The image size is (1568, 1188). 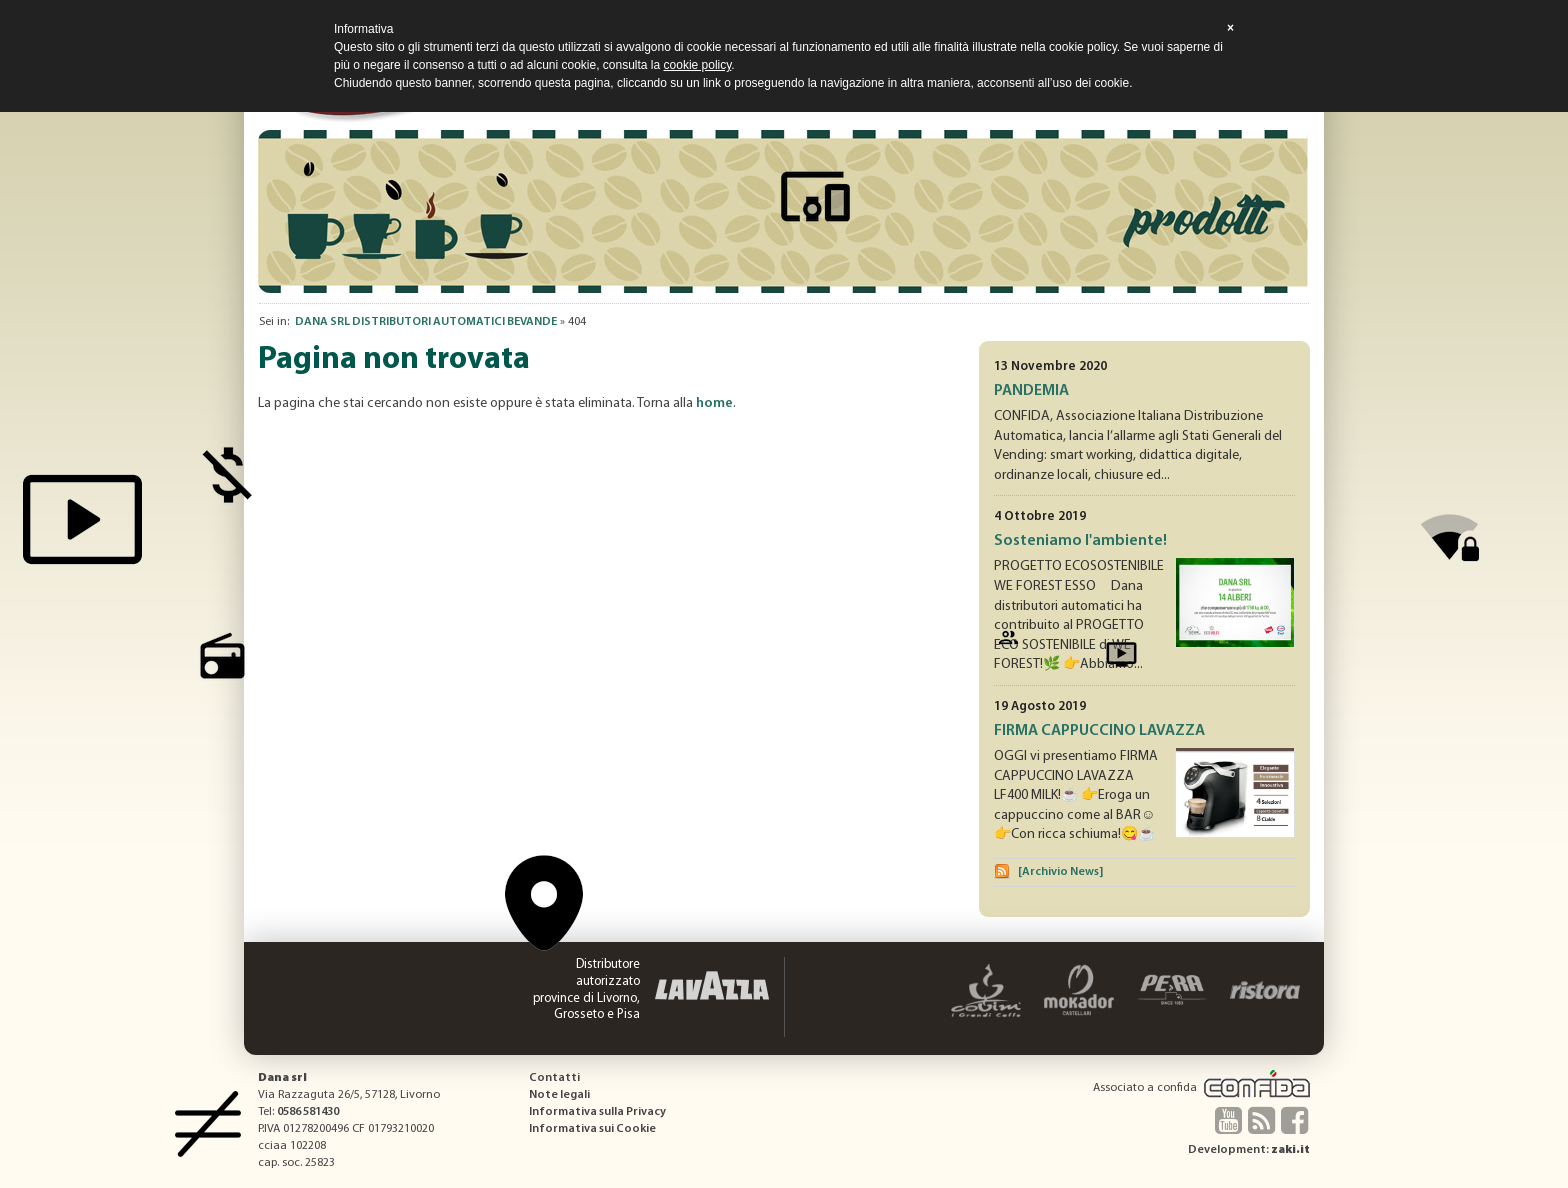 What do you see at coordinates (544, 903) in the screenshot?
I see `view or share your current location` at bounding box center [544, 903].